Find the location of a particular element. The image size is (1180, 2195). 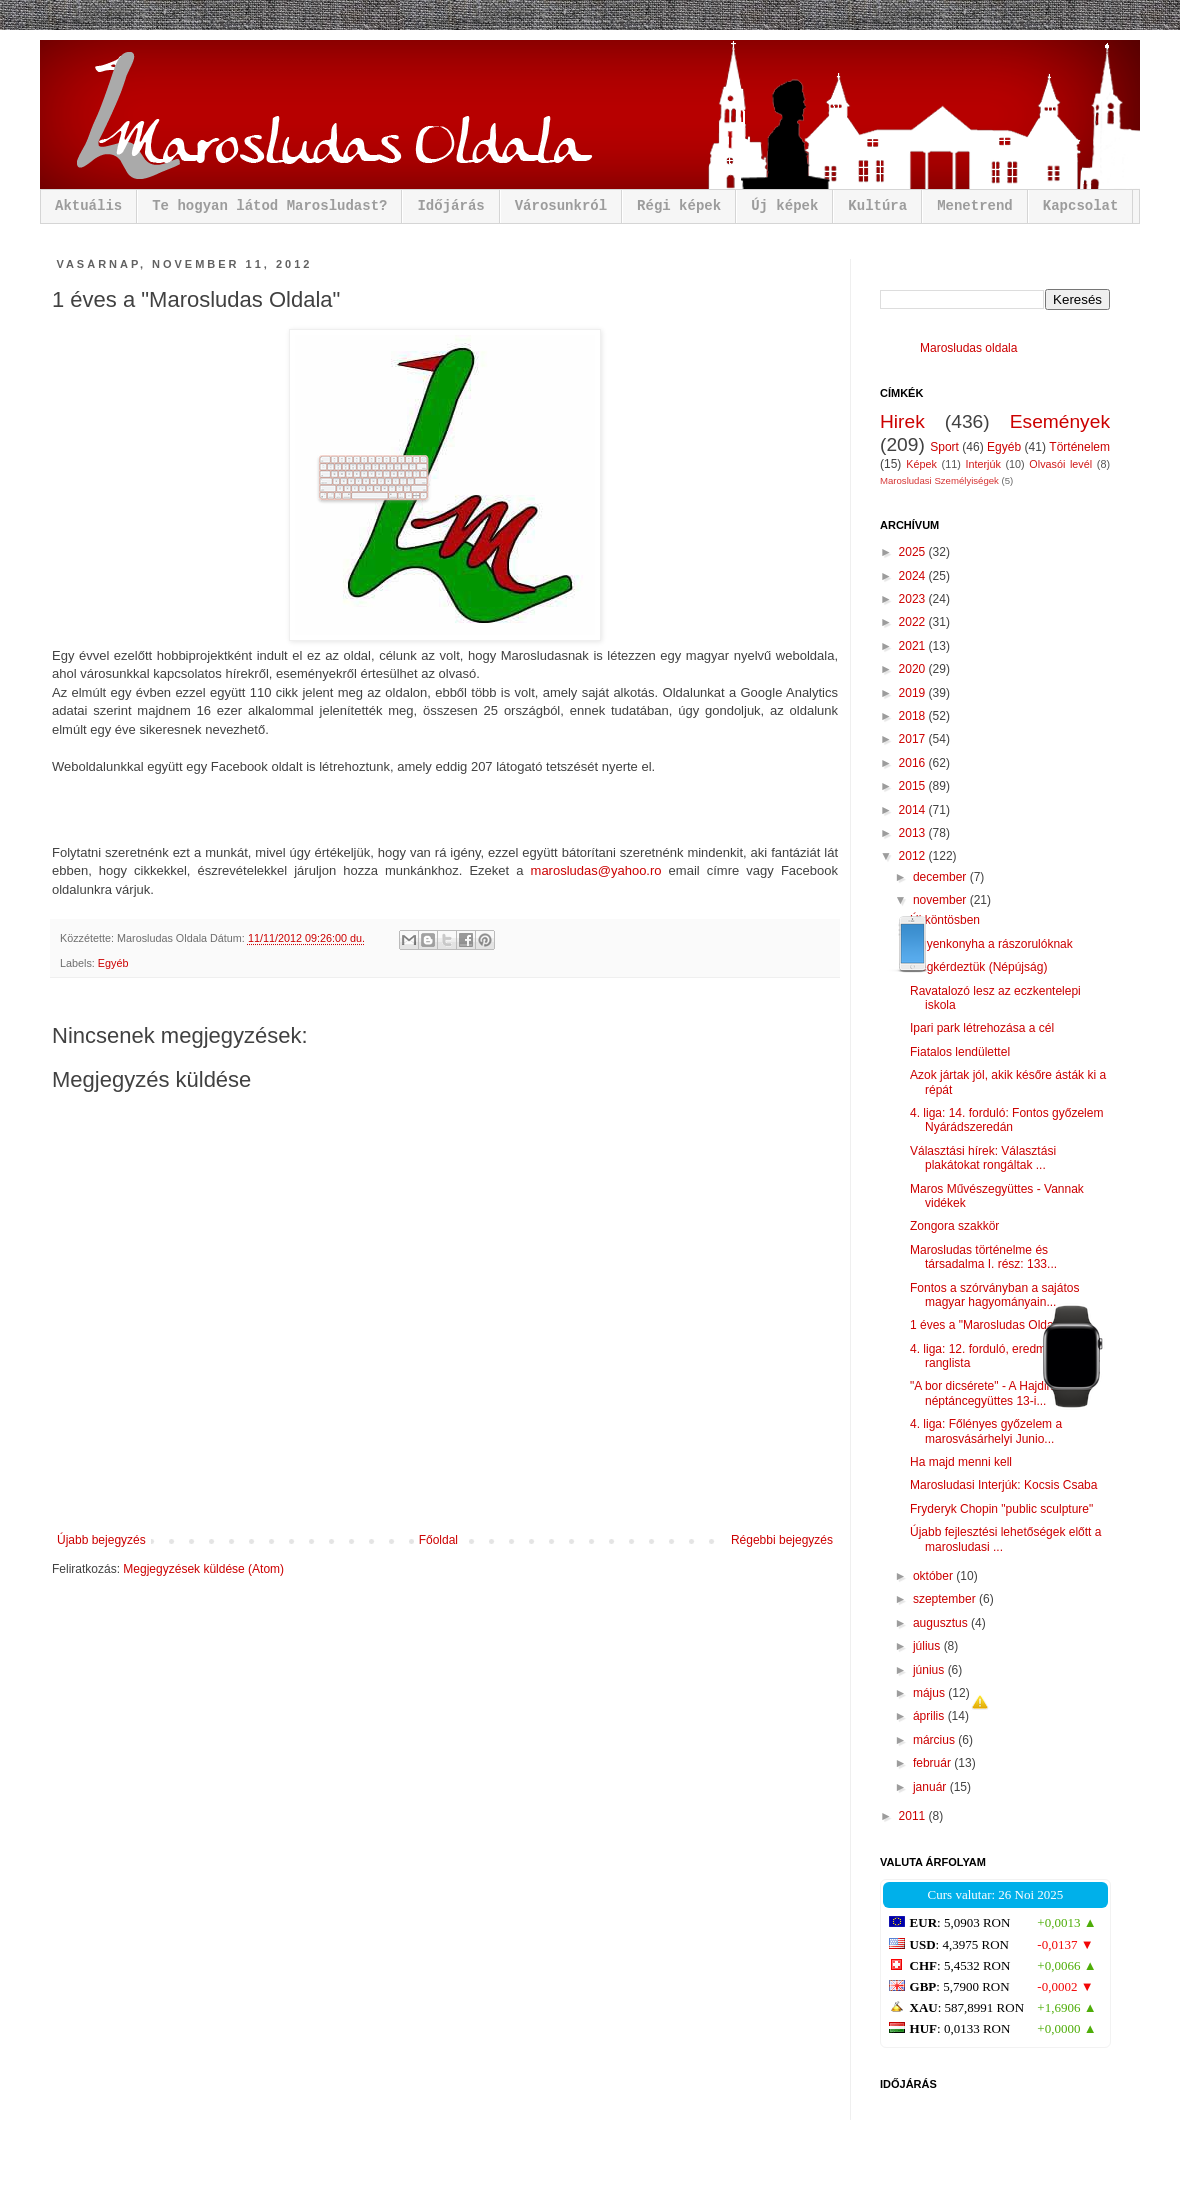

connect to a wireless bluetooth keyboard is located at coordinates (373, 477).